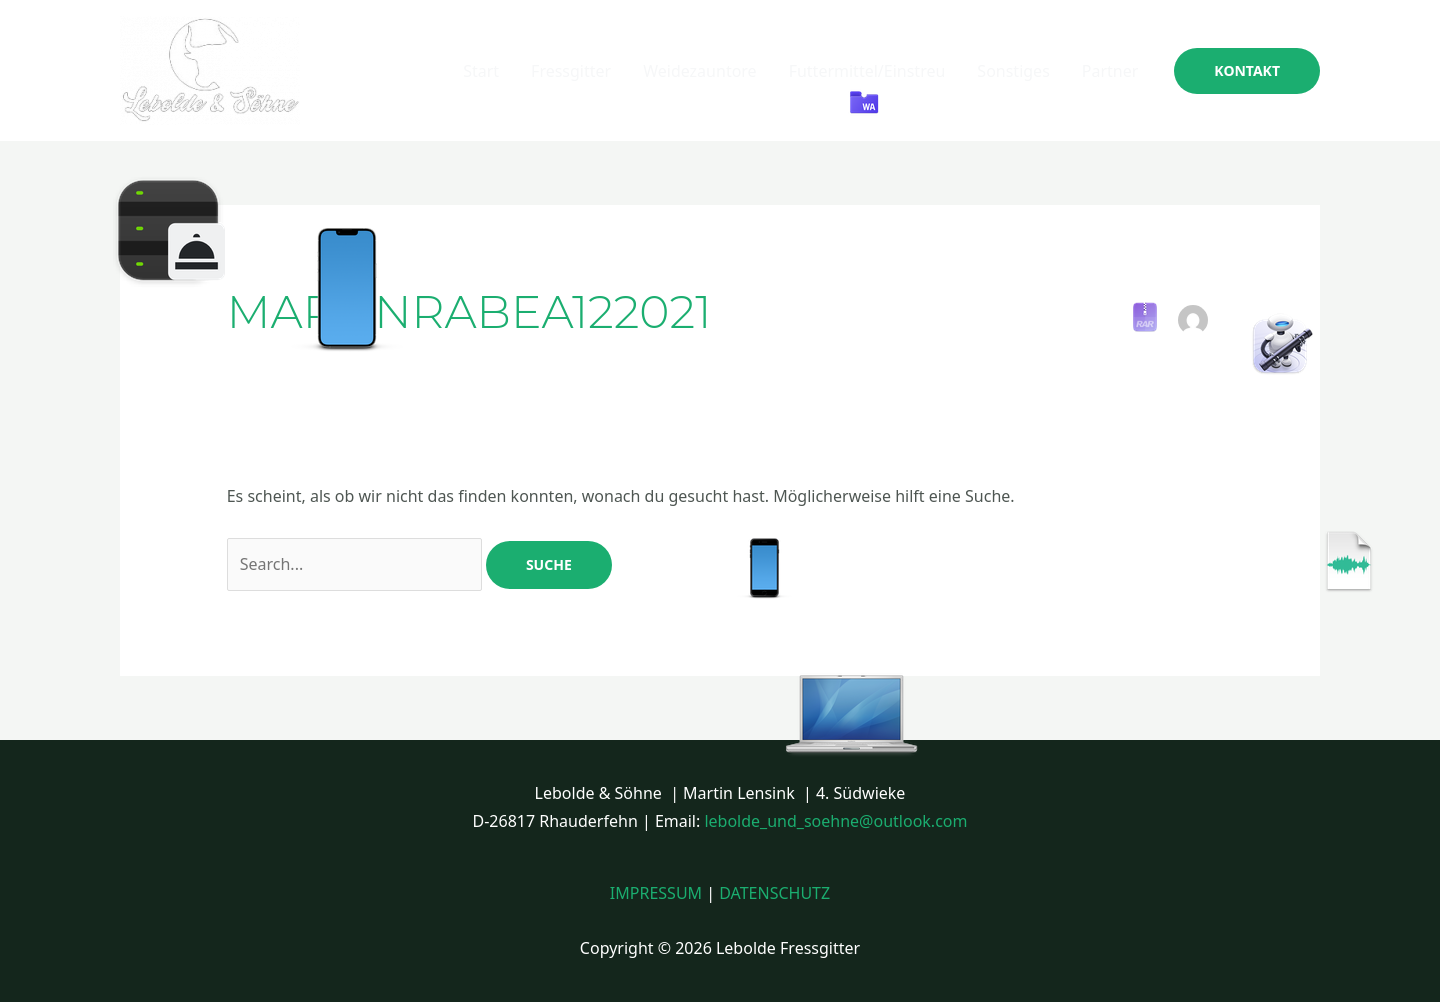  Describe the element at coordinates (1280, 346) in the screenshot. I see `open Automator to create automated workflows` at that location.